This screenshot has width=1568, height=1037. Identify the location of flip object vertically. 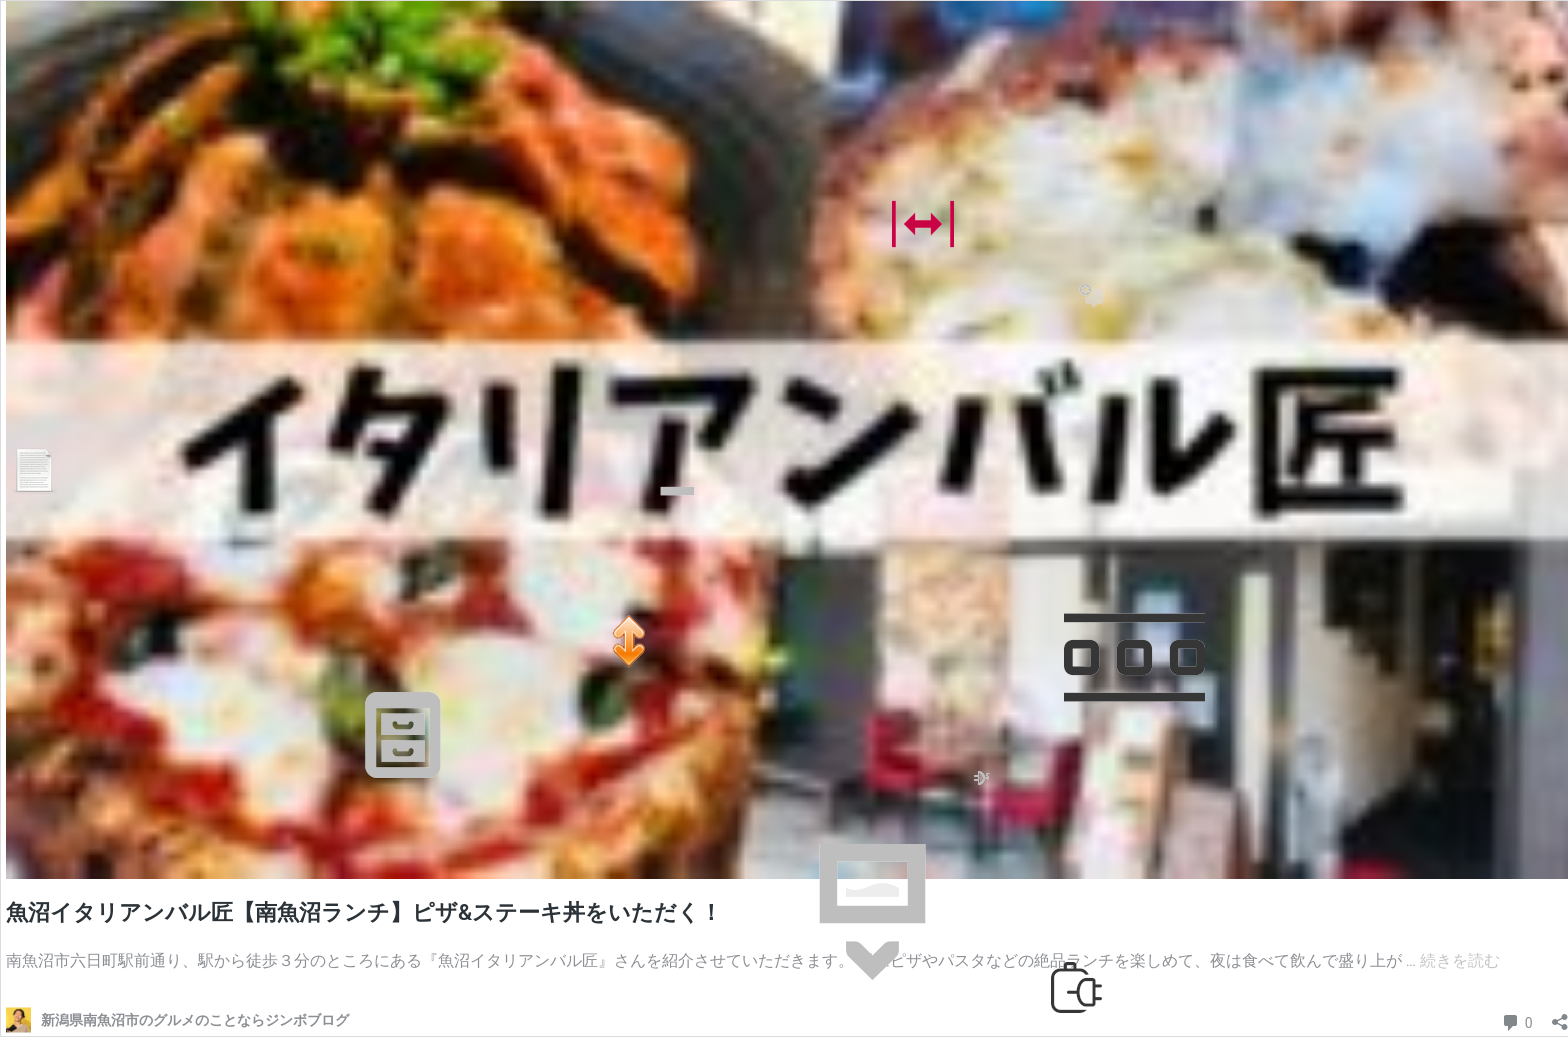
(629, 643).